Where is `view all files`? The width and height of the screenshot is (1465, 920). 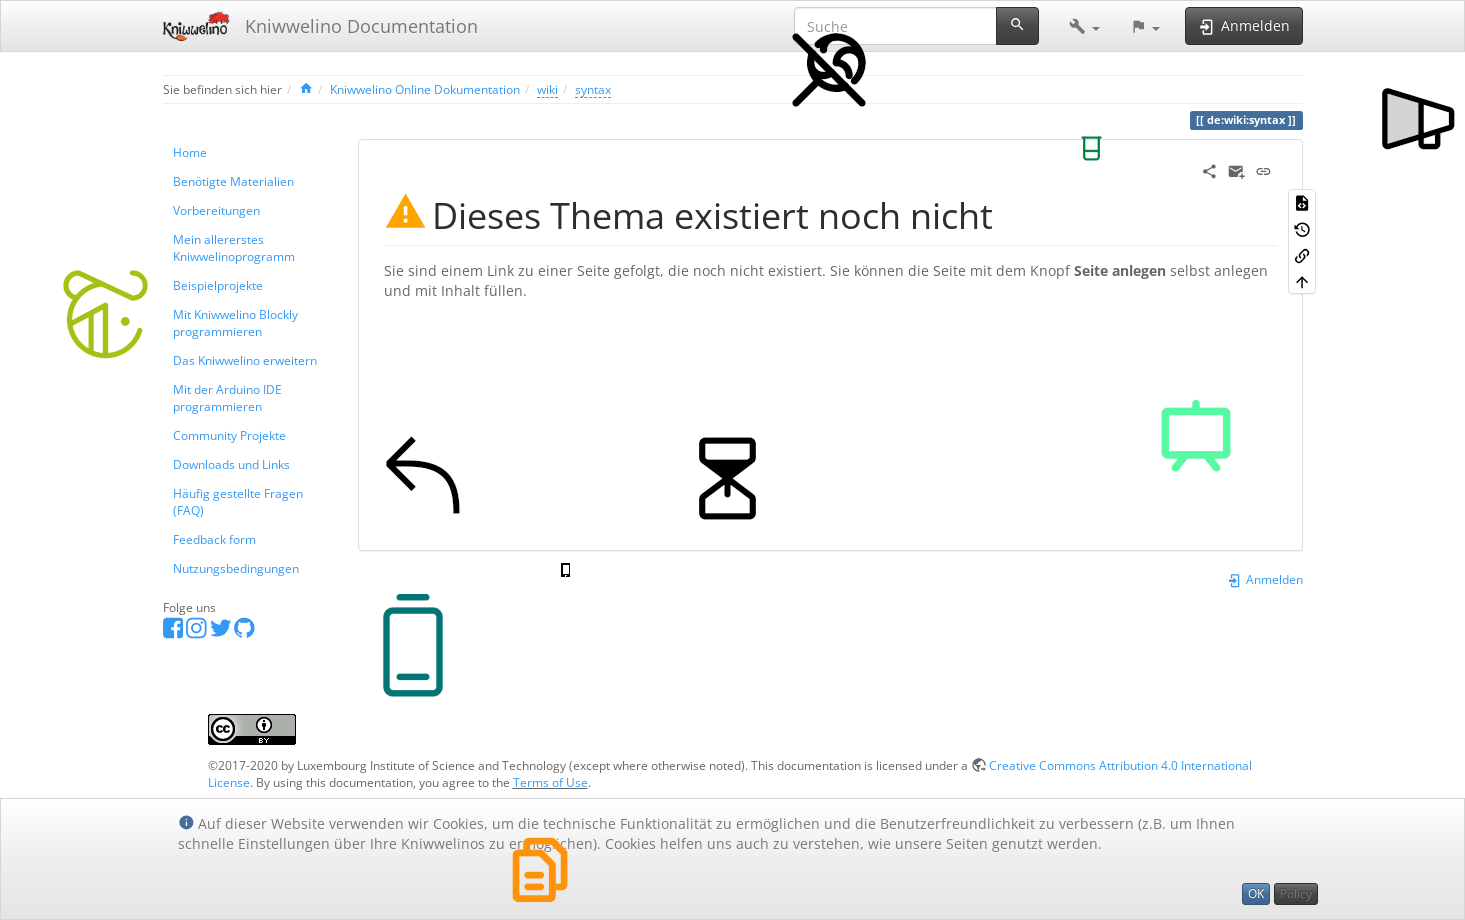
view all files is located at coordinates (539, 870).